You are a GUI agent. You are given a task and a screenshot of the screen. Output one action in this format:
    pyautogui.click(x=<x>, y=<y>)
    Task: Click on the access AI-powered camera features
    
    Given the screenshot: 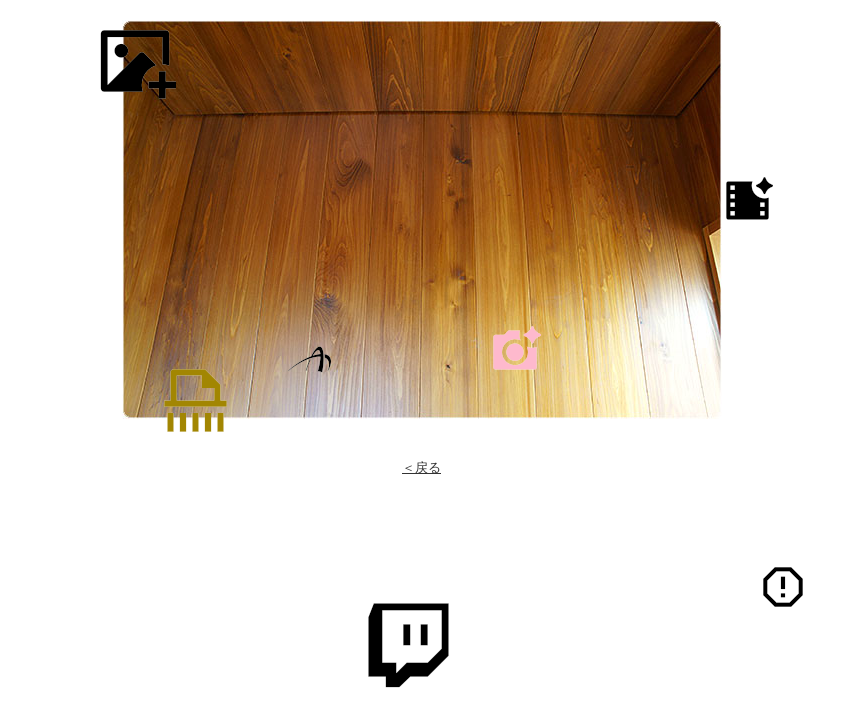 What is the action you would take?
    pyautogui.click(x=515, y=350)
    